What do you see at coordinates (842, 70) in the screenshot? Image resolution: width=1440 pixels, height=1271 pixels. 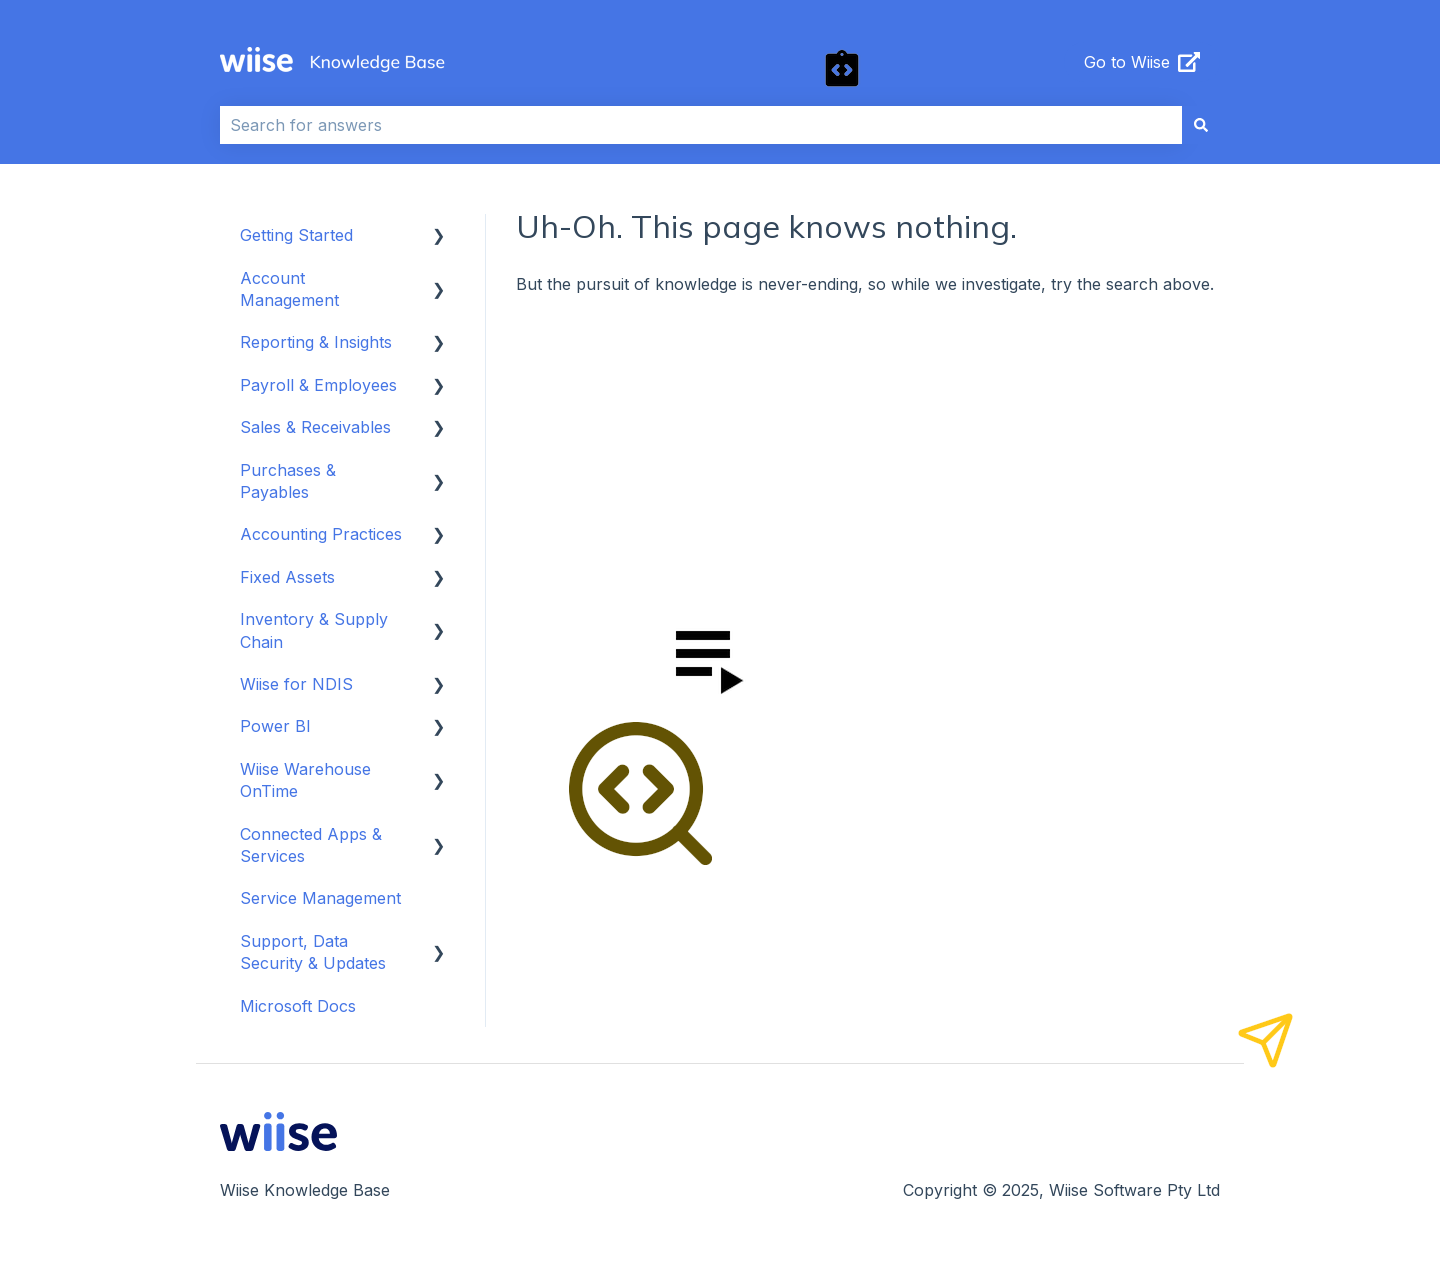 I see `view integration code or instructions` at bounding box center [842, 70].